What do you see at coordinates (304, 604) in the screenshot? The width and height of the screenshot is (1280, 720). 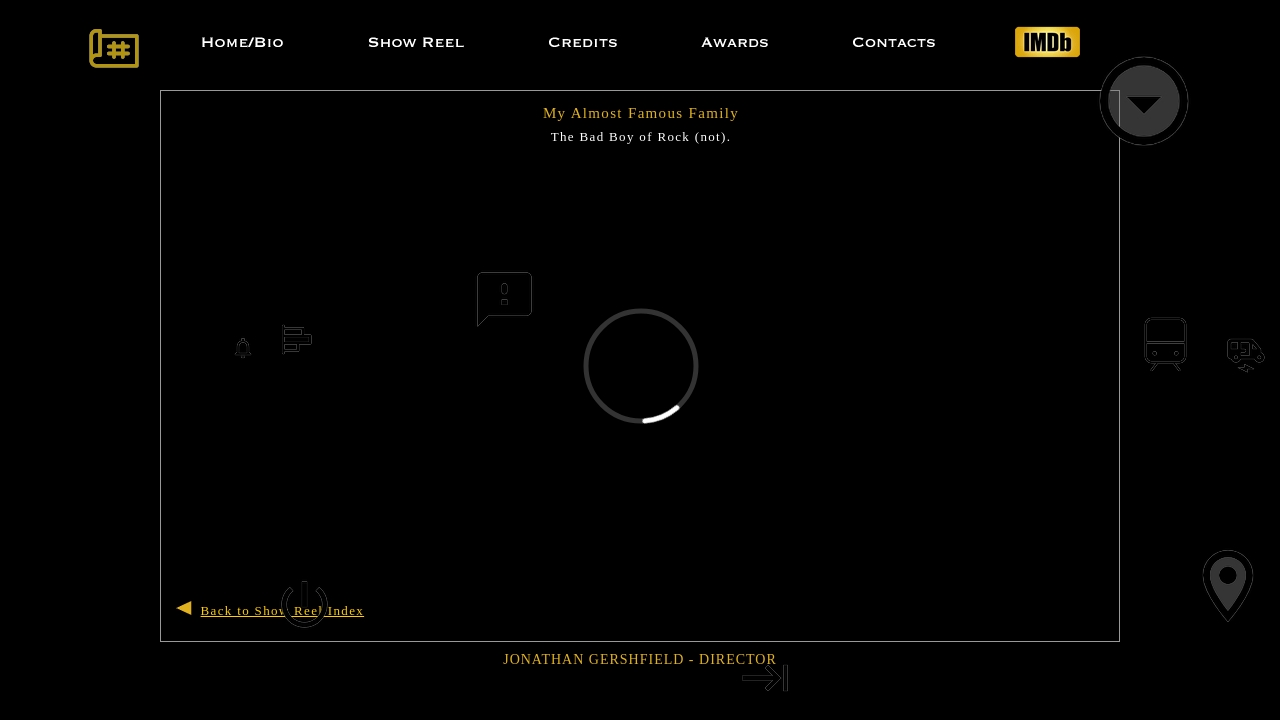 I see `power on or off the device` at bounding box center [304, 604].